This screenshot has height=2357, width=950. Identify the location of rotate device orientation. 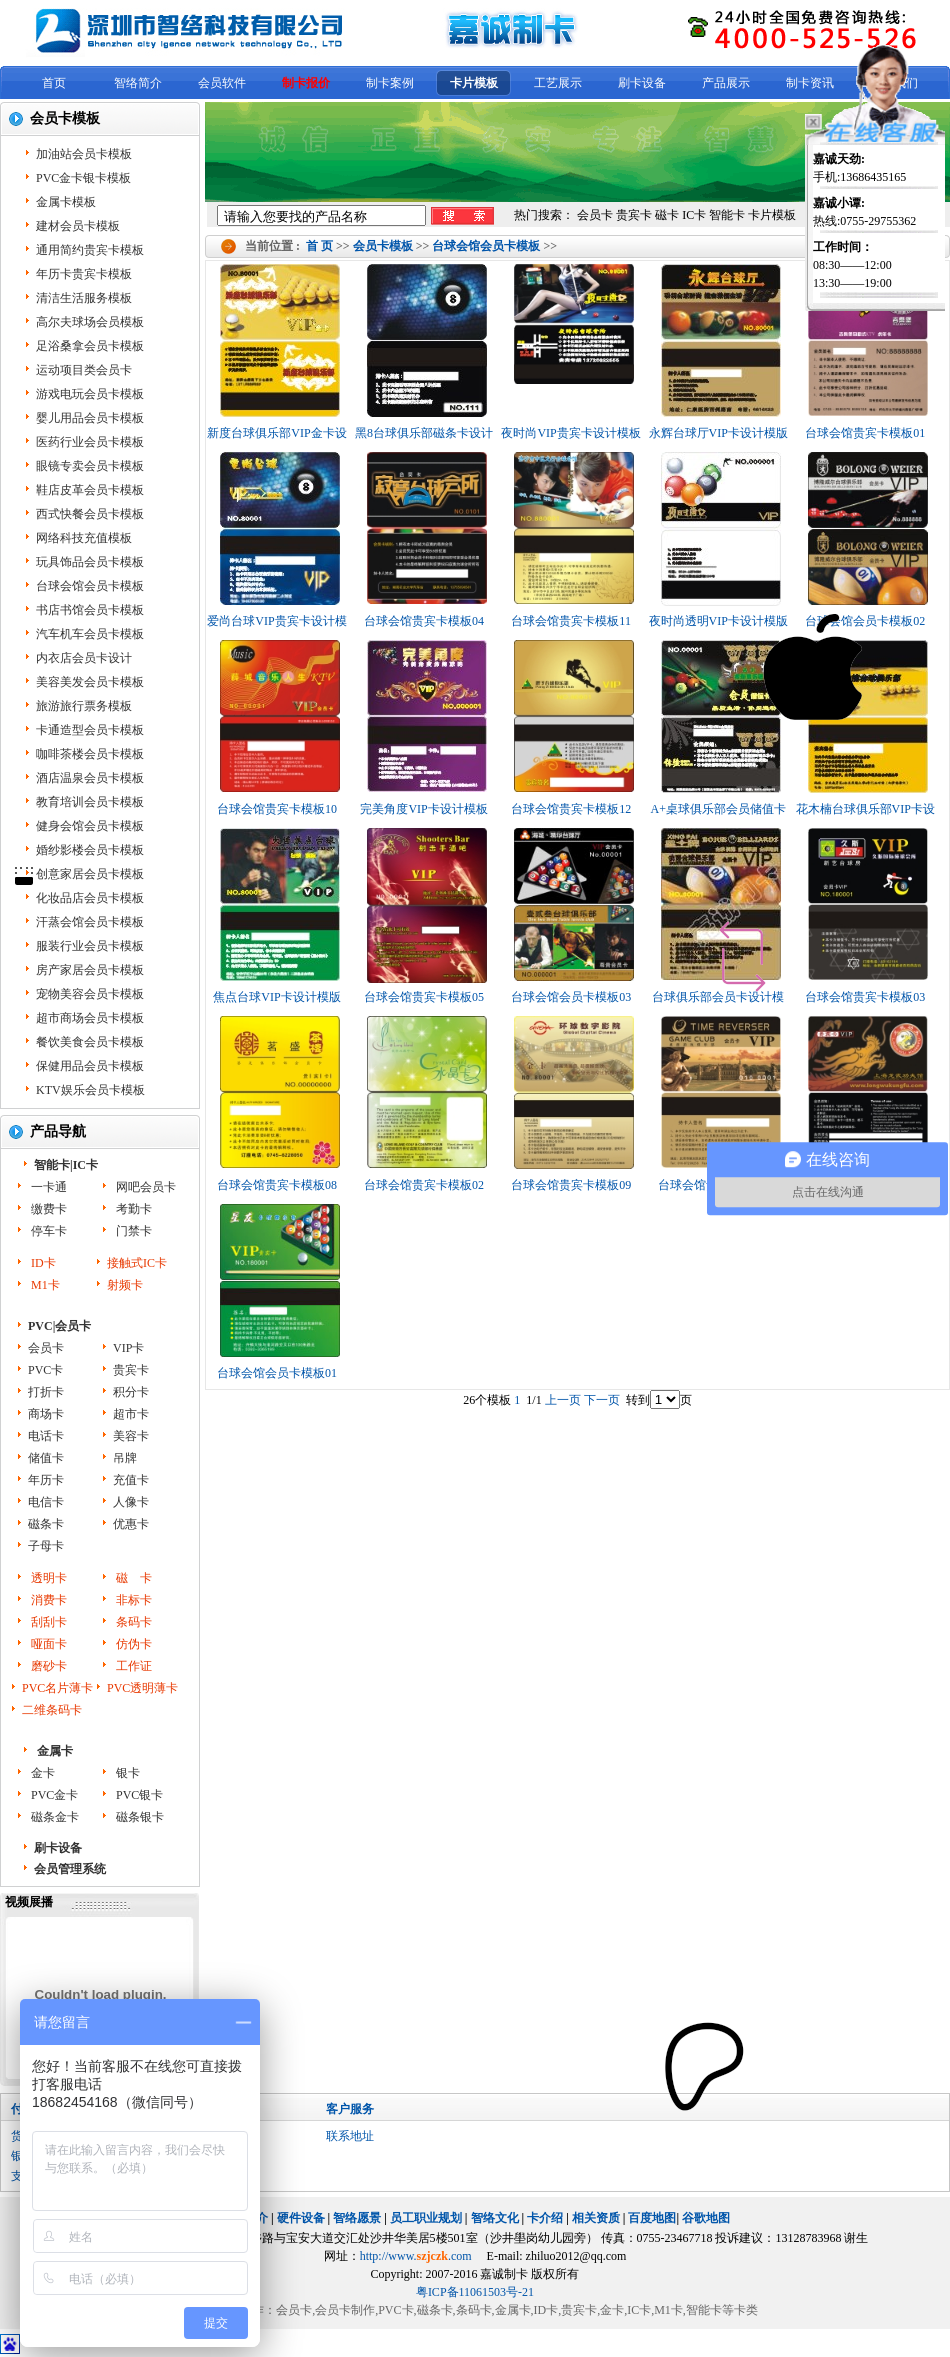
(742, 956).